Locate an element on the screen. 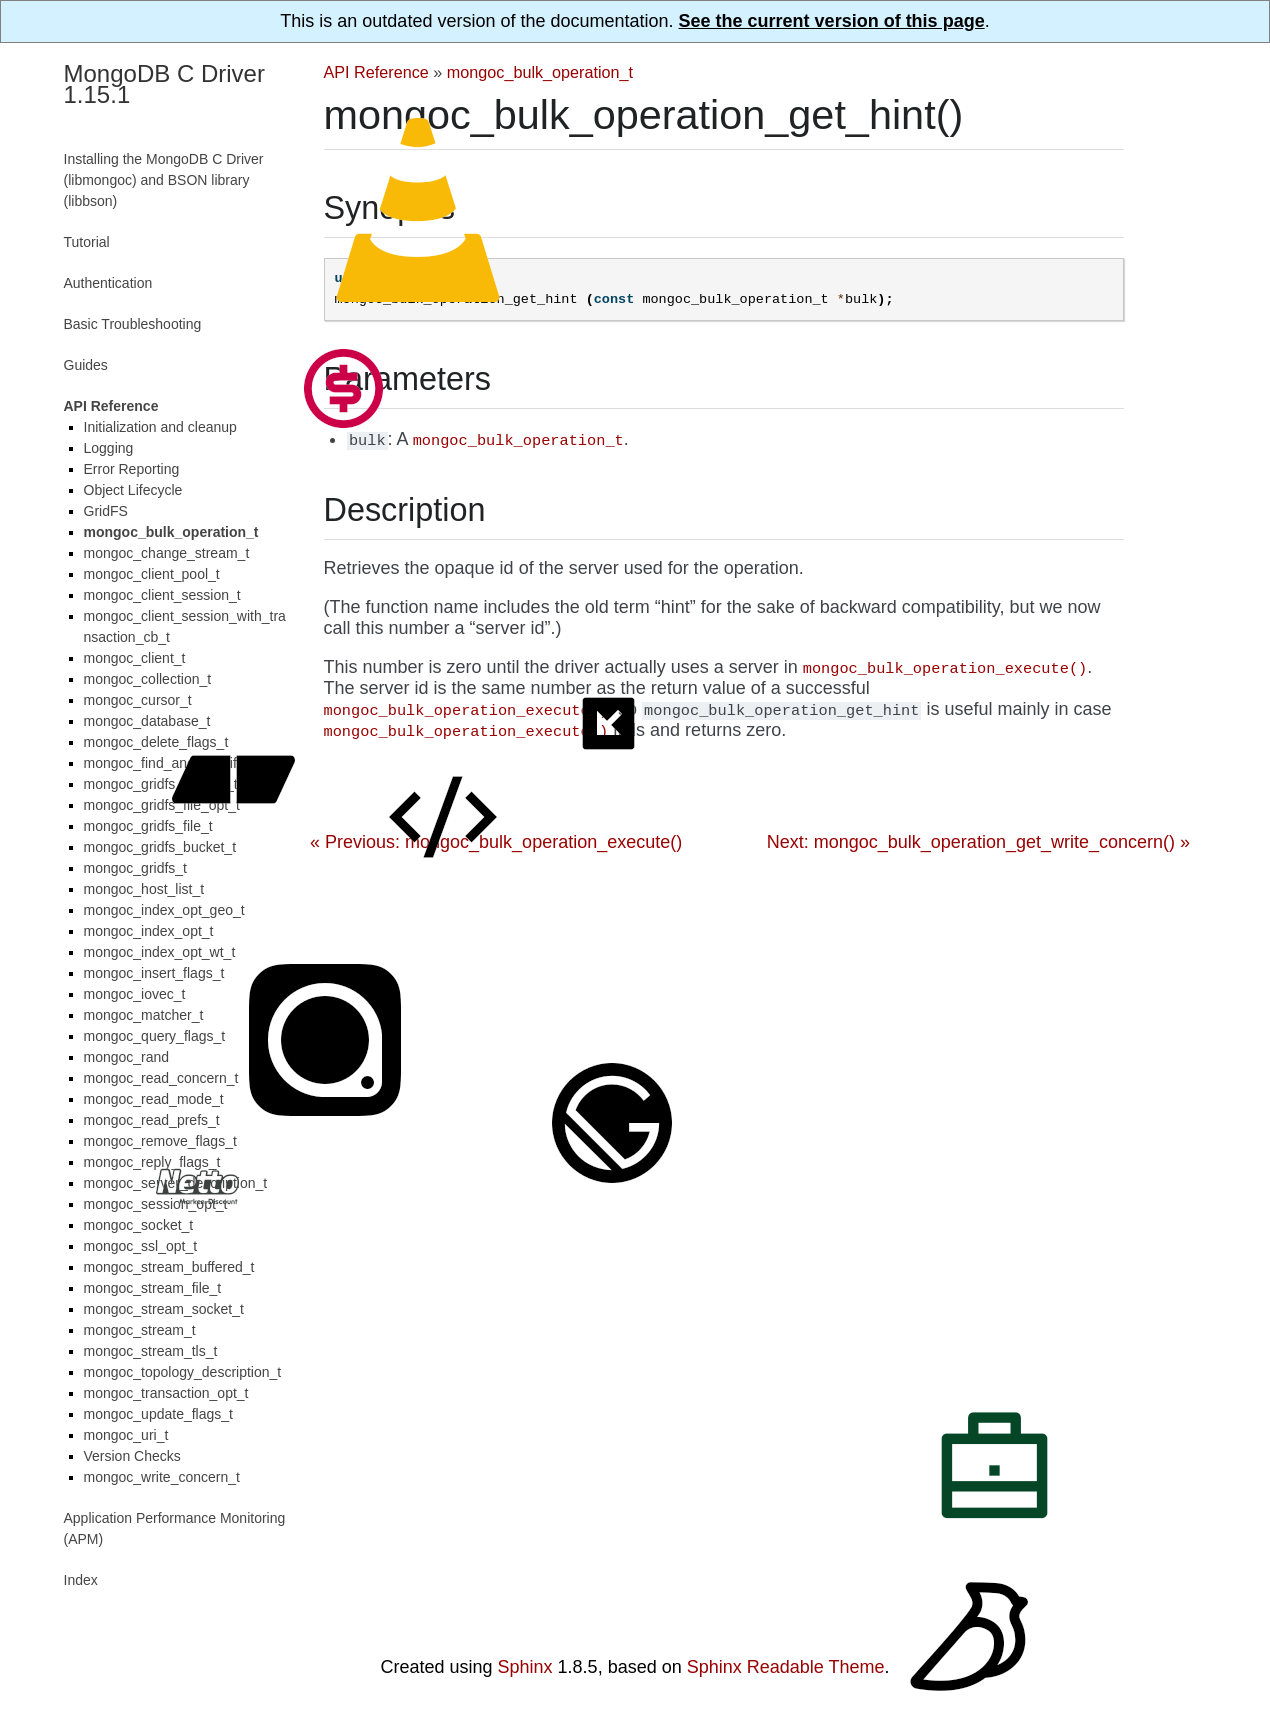  eraser app logo is located at coordinates (233, 779).